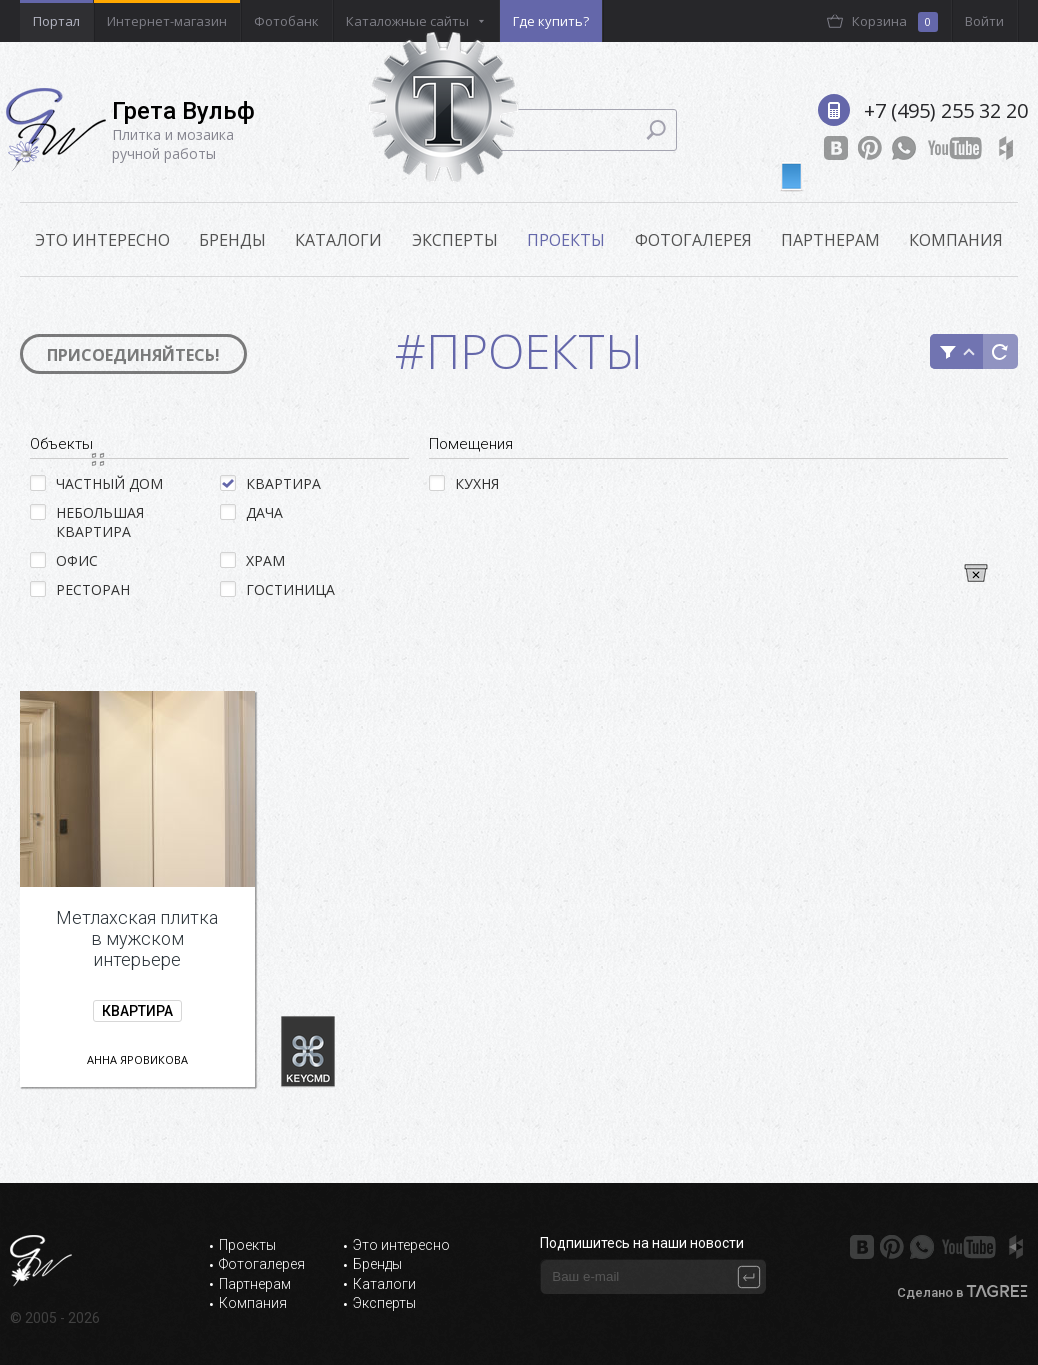 The height and width of the screenshot is (1365, 1038). I want to click on access junk mail folder, so click(976, 572).